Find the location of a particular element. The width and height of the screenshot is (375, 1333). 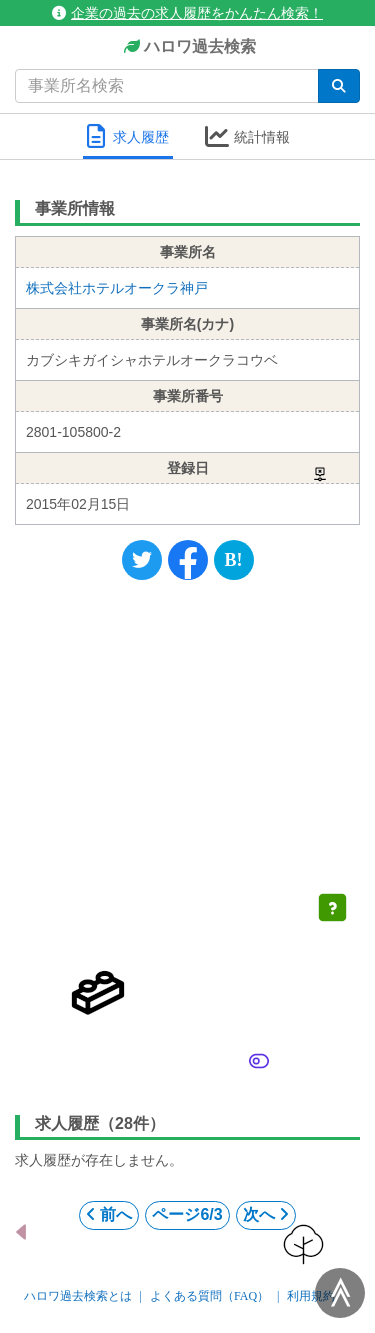

remove an event from the timeline is located at coordinates (320, 474).